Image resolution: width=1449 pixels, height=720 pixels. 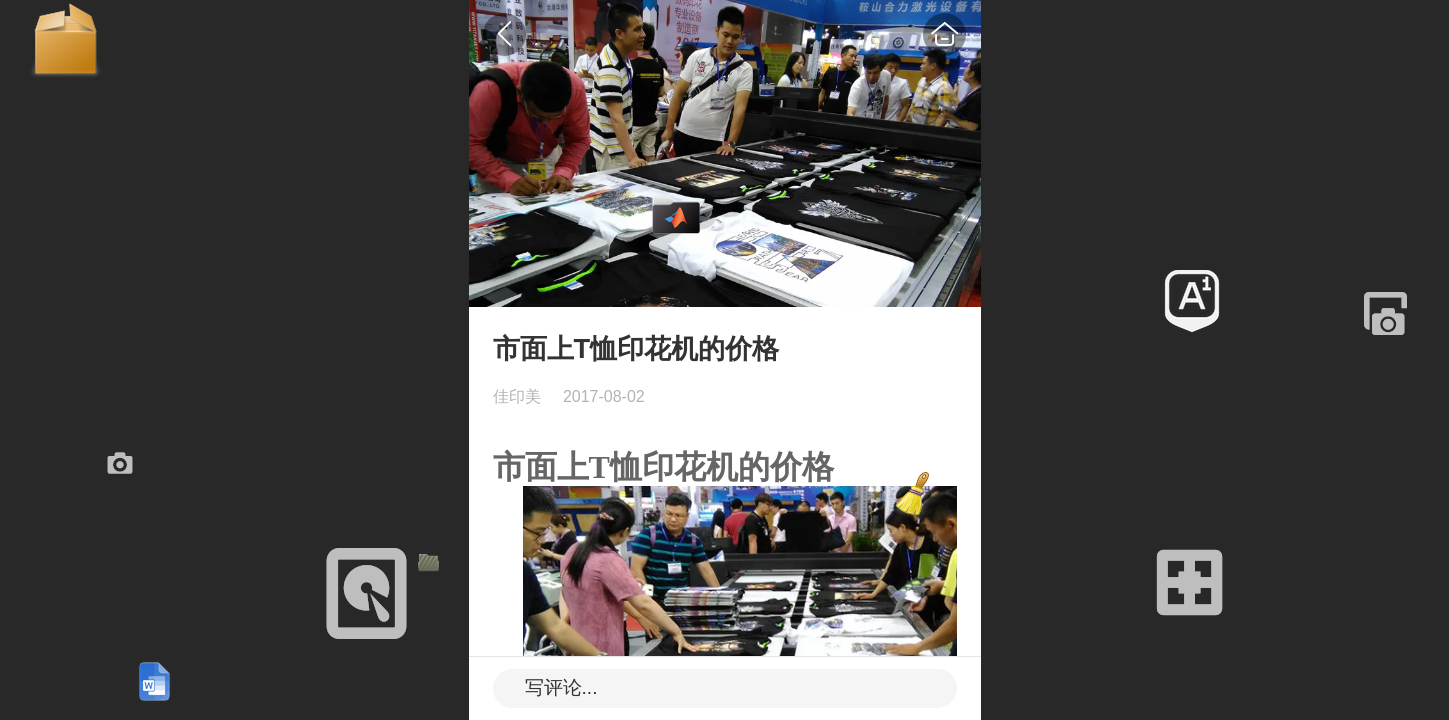 What do you see at coordinates (65, 41) in the screenshot?
I see `generic package or archive file type` at bounding box center [65, 41].